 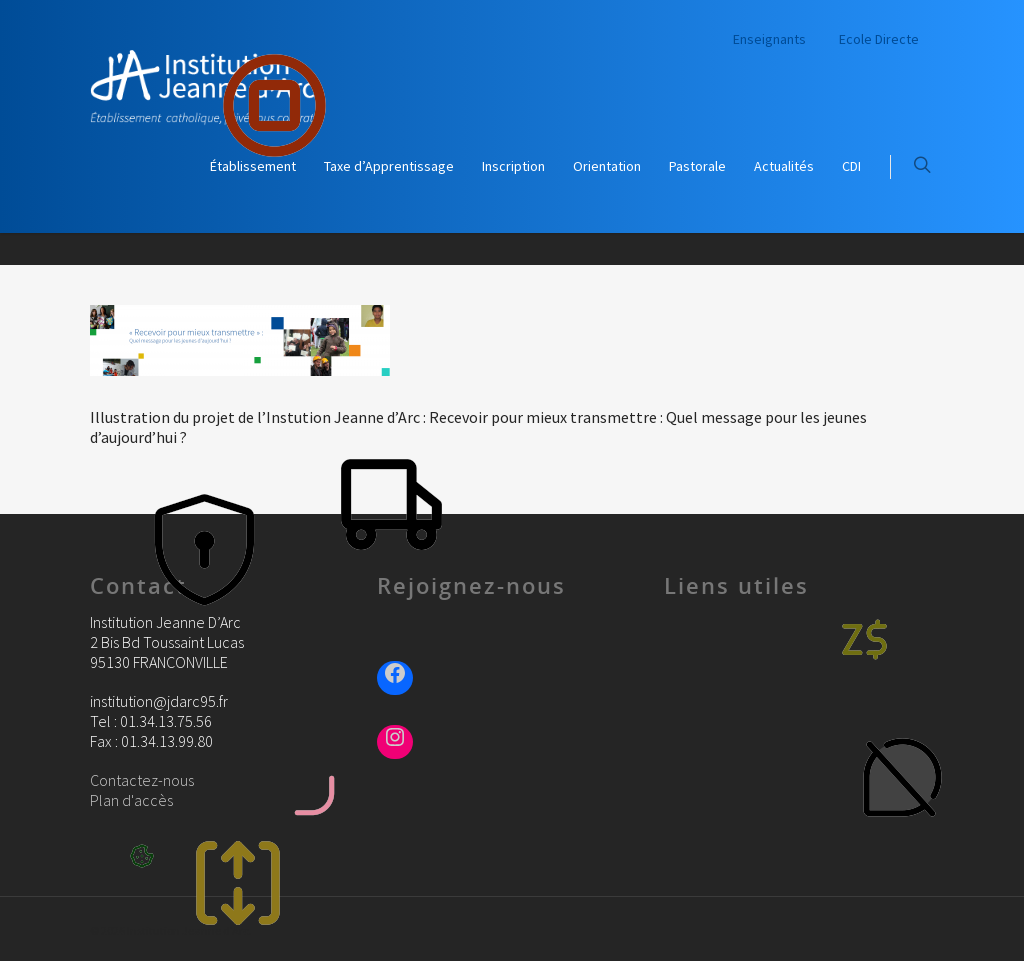 I want to click on manage cookie preferences, so click(x=142, y=856).